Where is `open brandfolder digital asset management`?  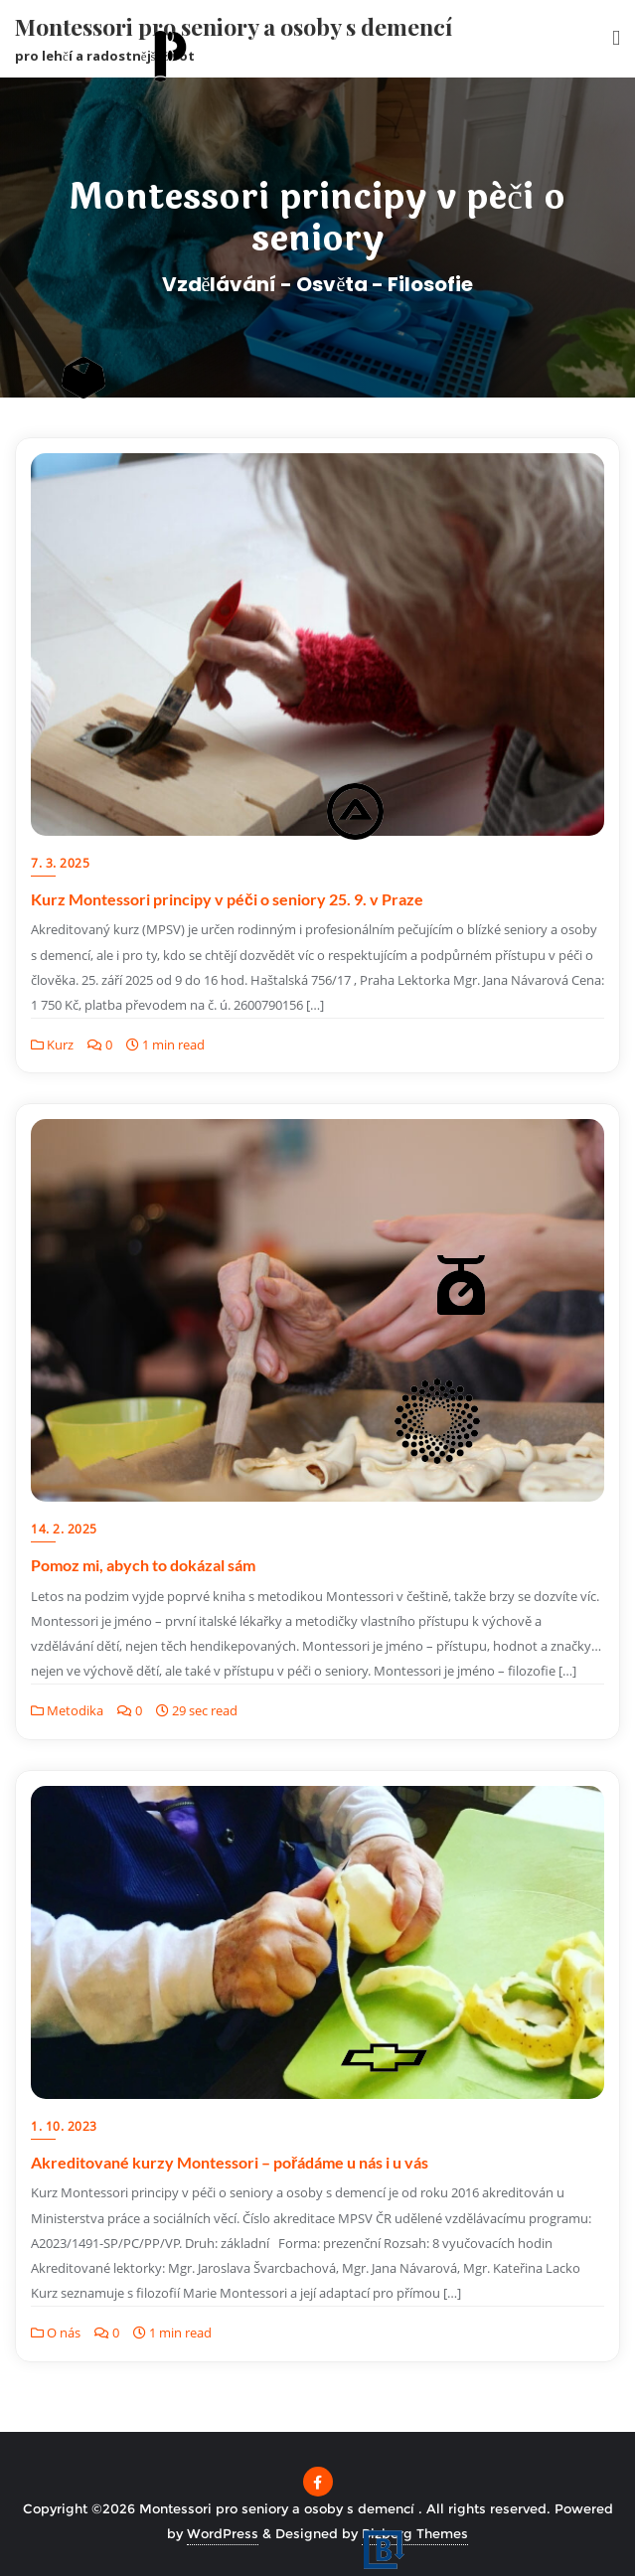 open brandfolder digital asset management is located at coordinates (384, 2549).